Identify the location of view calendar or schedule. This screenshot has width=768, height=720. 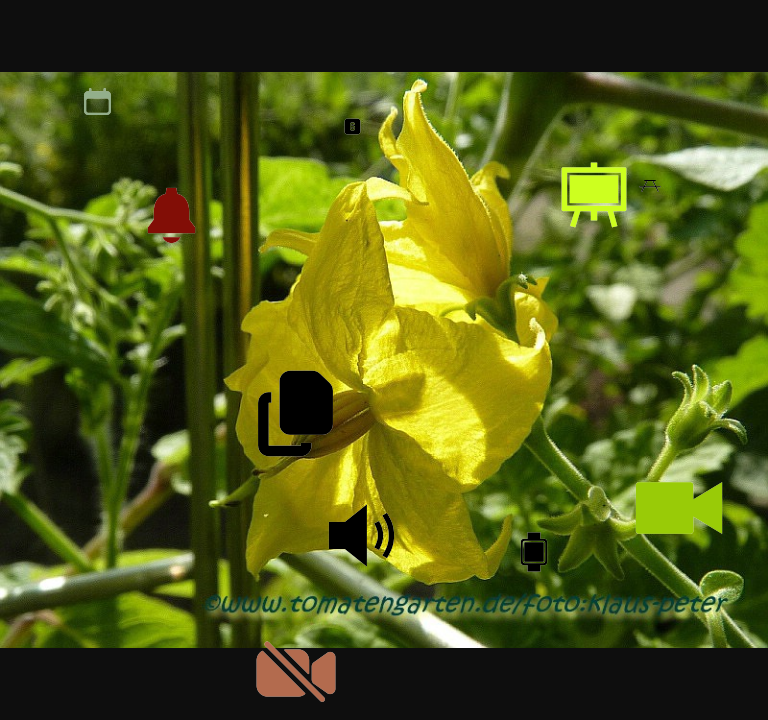
(97, 101).